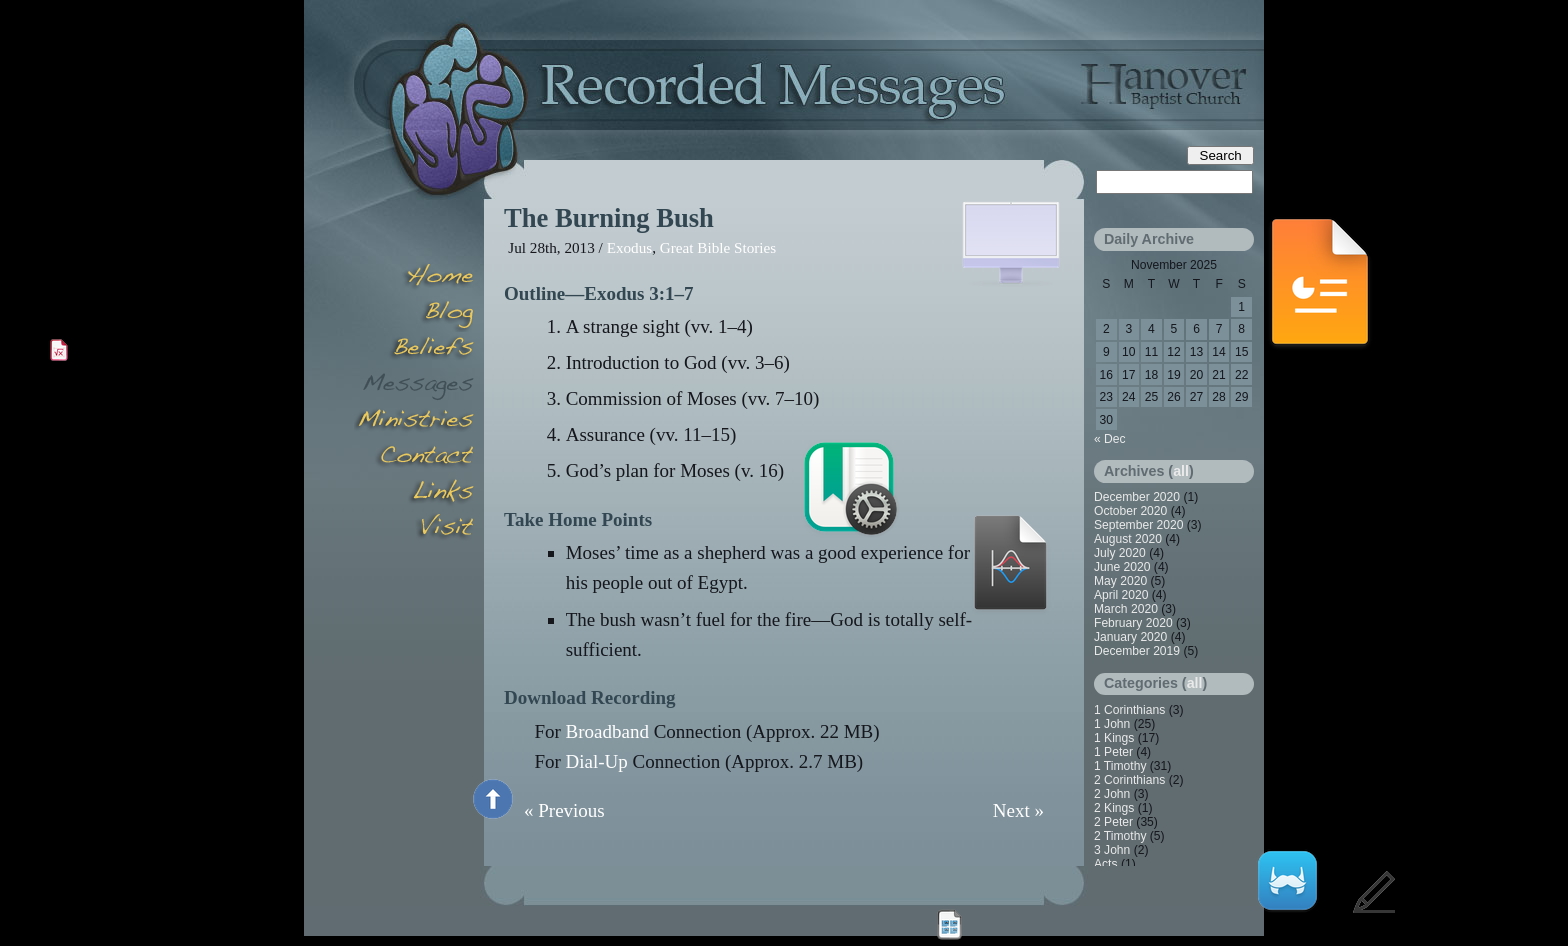  Describe the element at coordinates (949, 924) in the screenshot. I see `libreoffice master document file type` at that location.